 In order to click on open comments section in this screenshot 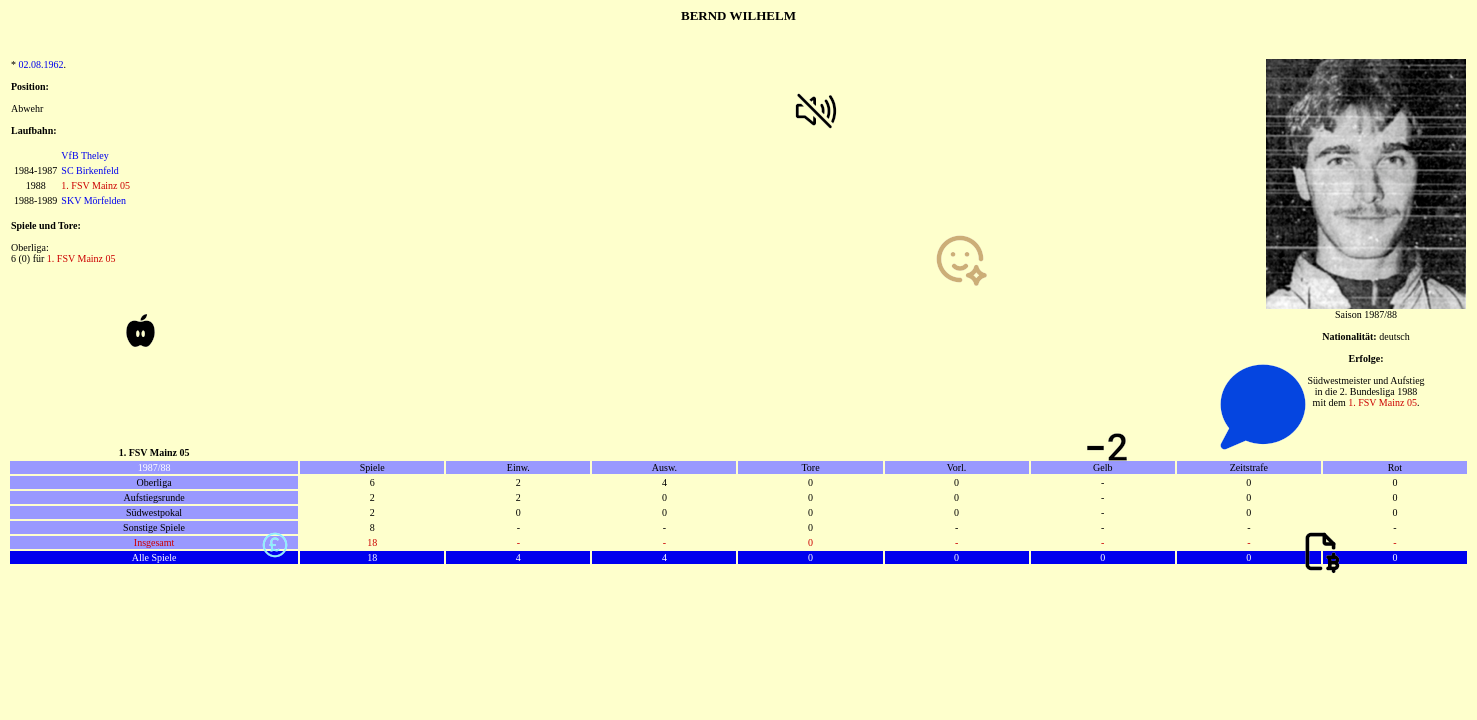, I will do `click(1263, 407)`.